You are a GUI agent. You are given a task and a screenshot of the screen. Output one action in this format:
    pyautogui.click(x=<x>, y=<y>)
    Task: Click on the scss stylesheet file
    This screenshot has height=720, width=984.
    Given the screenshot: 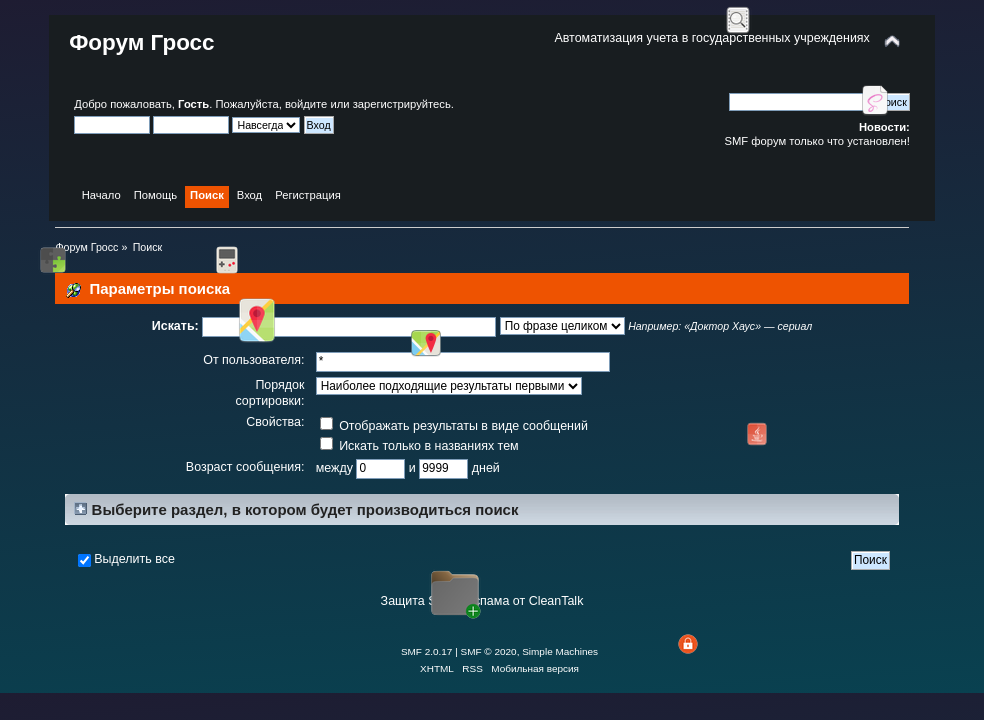 What is the action you would take?
    pyautogui.click(x=875, y=100)
    